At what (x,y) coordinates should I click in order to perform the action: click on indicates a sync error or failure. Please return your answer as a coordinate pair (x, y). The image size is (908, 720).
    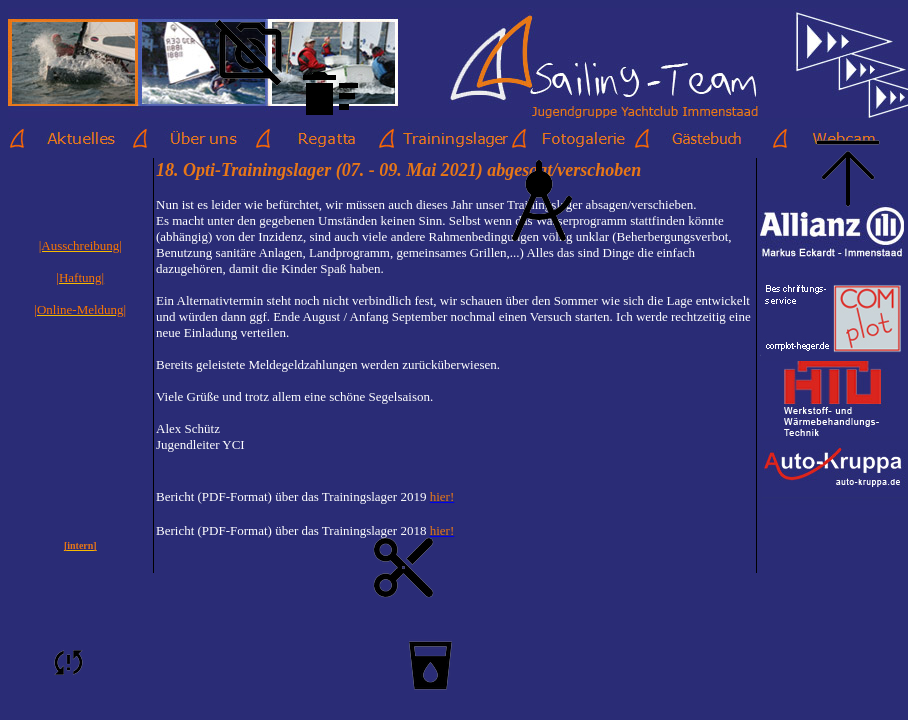
    Looking at the image, I should click on (68, 662).